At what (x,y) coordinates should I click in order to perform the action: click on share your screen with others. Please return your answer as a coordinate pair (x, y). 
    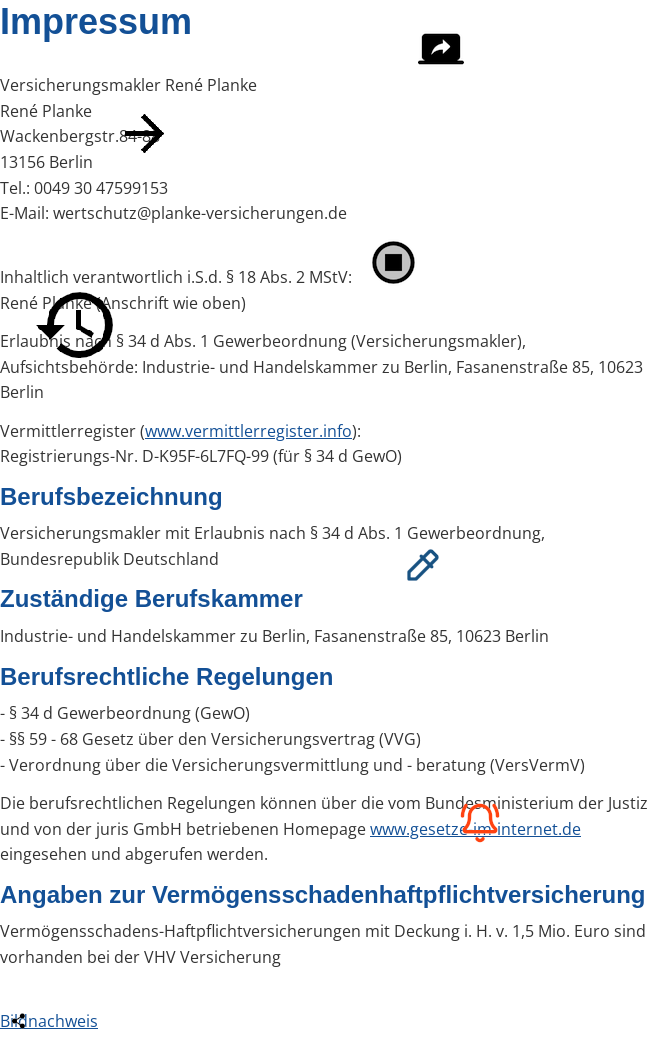
    Looking at the image, I should click on (441, 49).